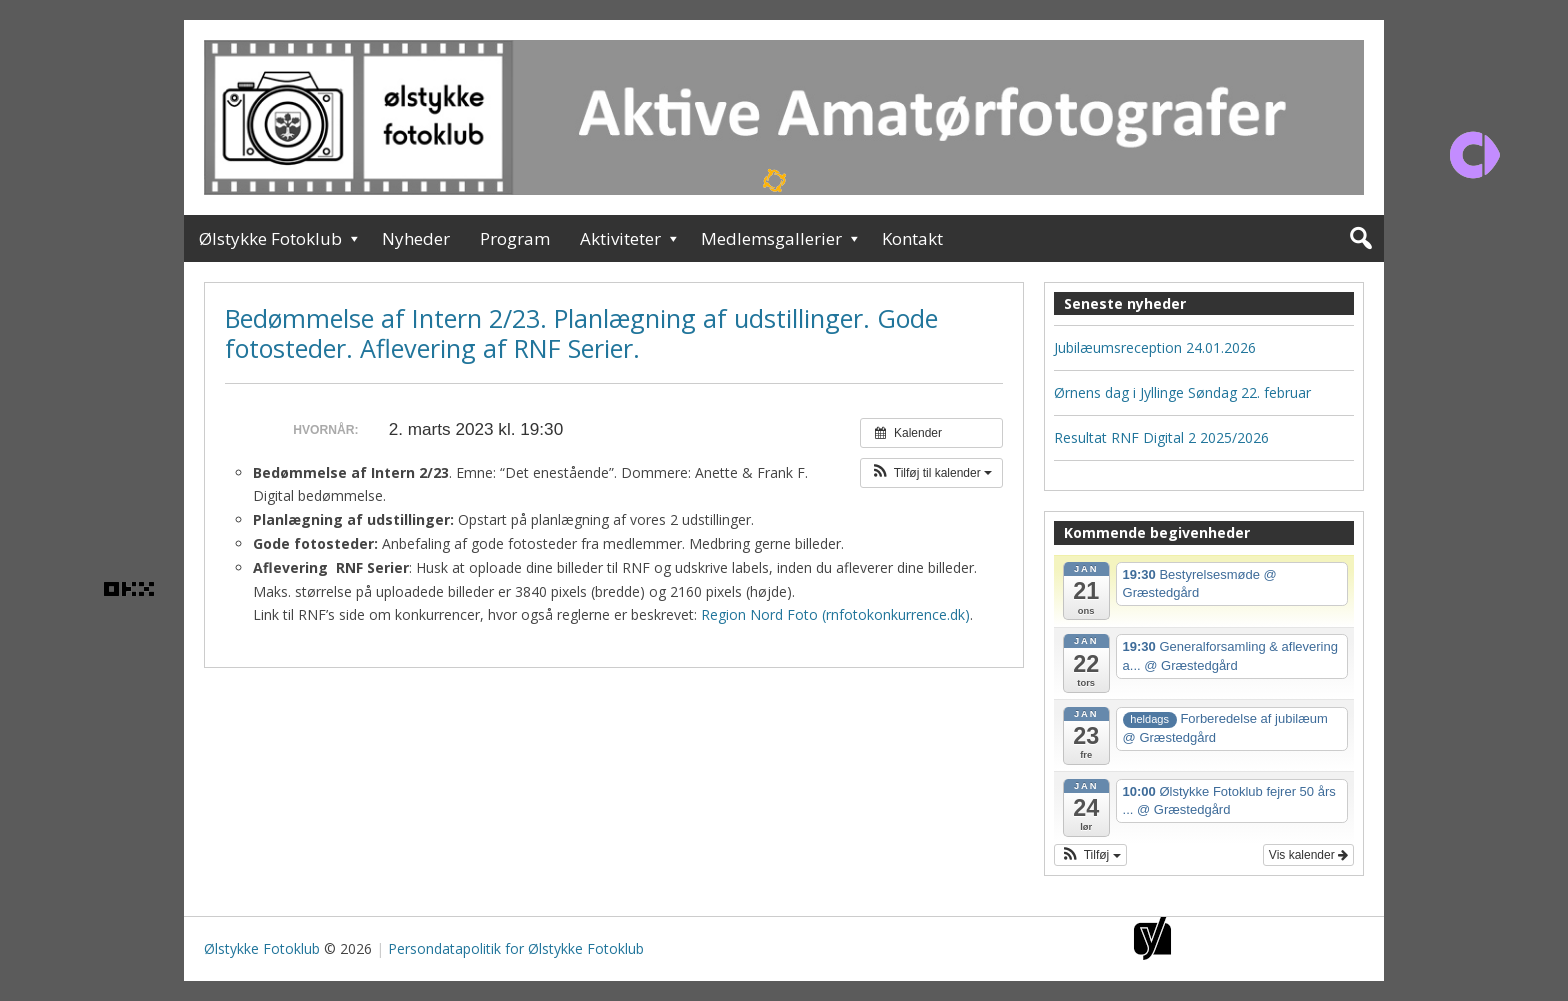 The width and height of the screenshot is (1568, 1001). Describe the element at coordinates (774, 180) in the screenshot. I see `hornbill brand logo` at that location.